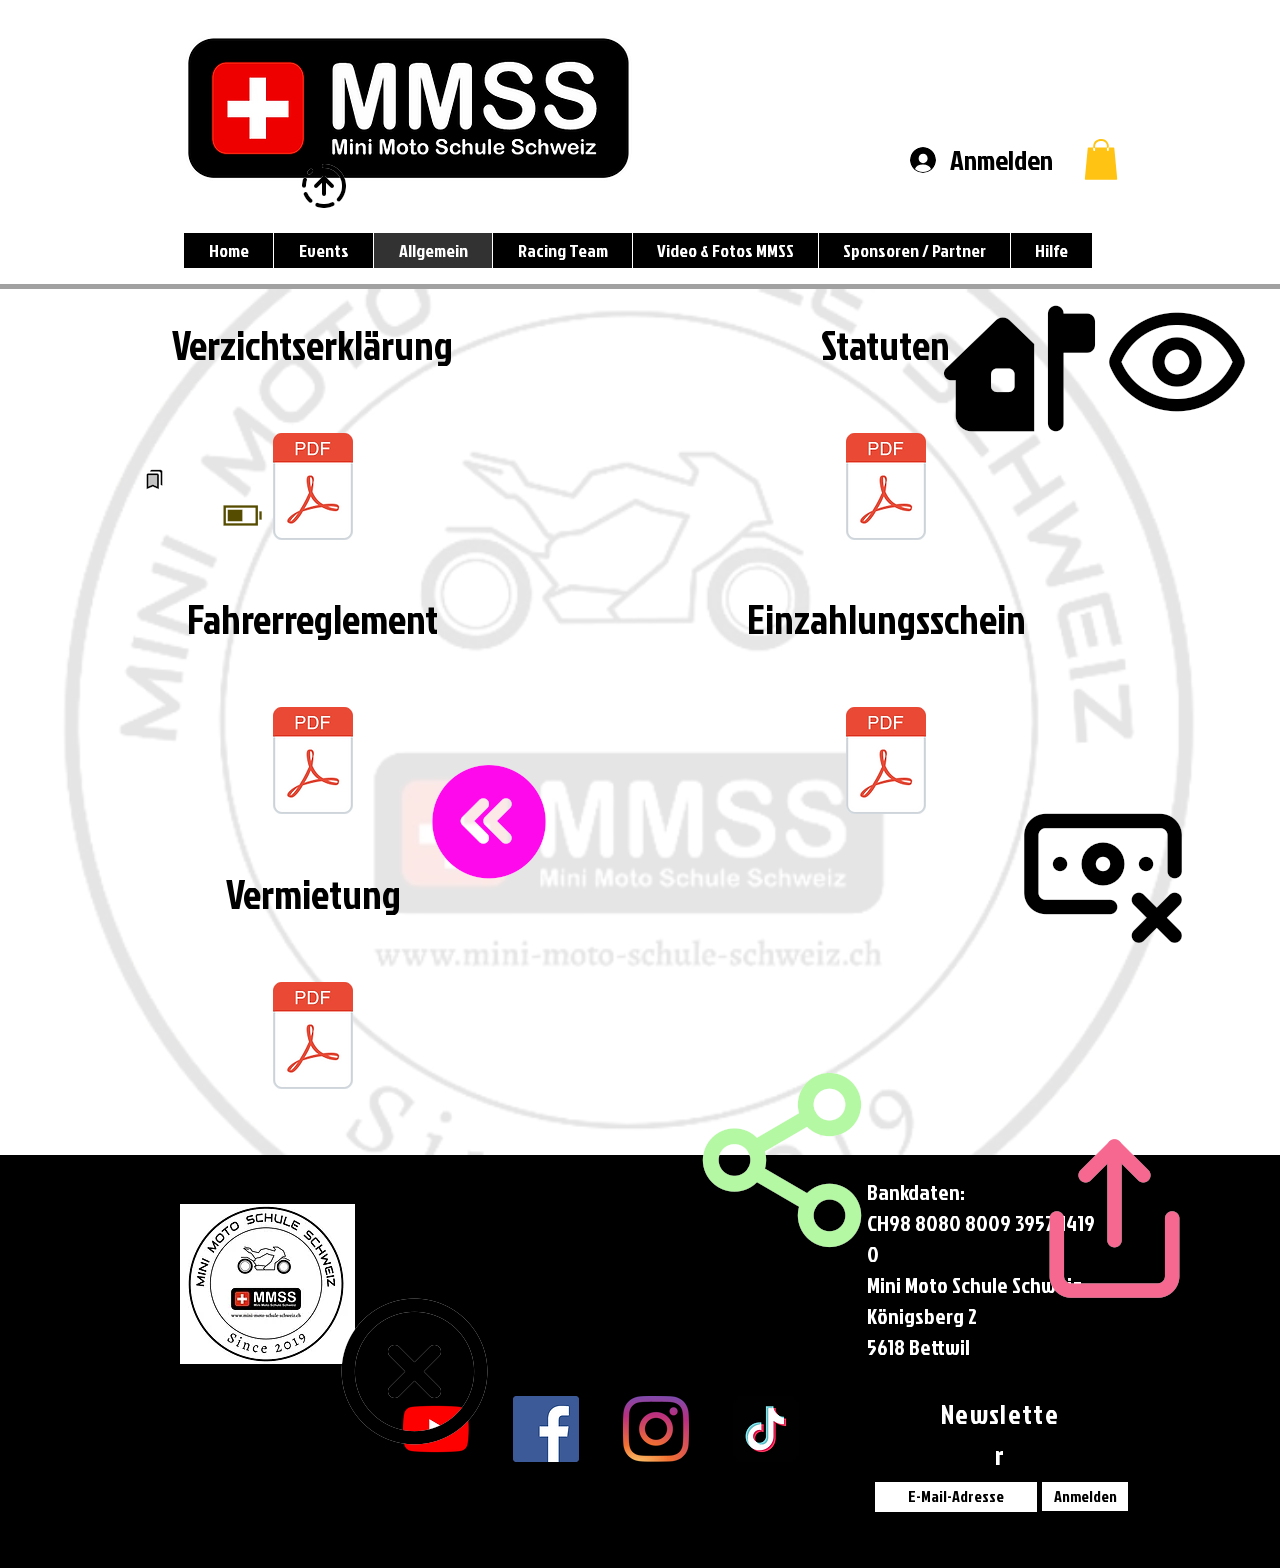  I want to click on view or preview content, so click(1177, 362).